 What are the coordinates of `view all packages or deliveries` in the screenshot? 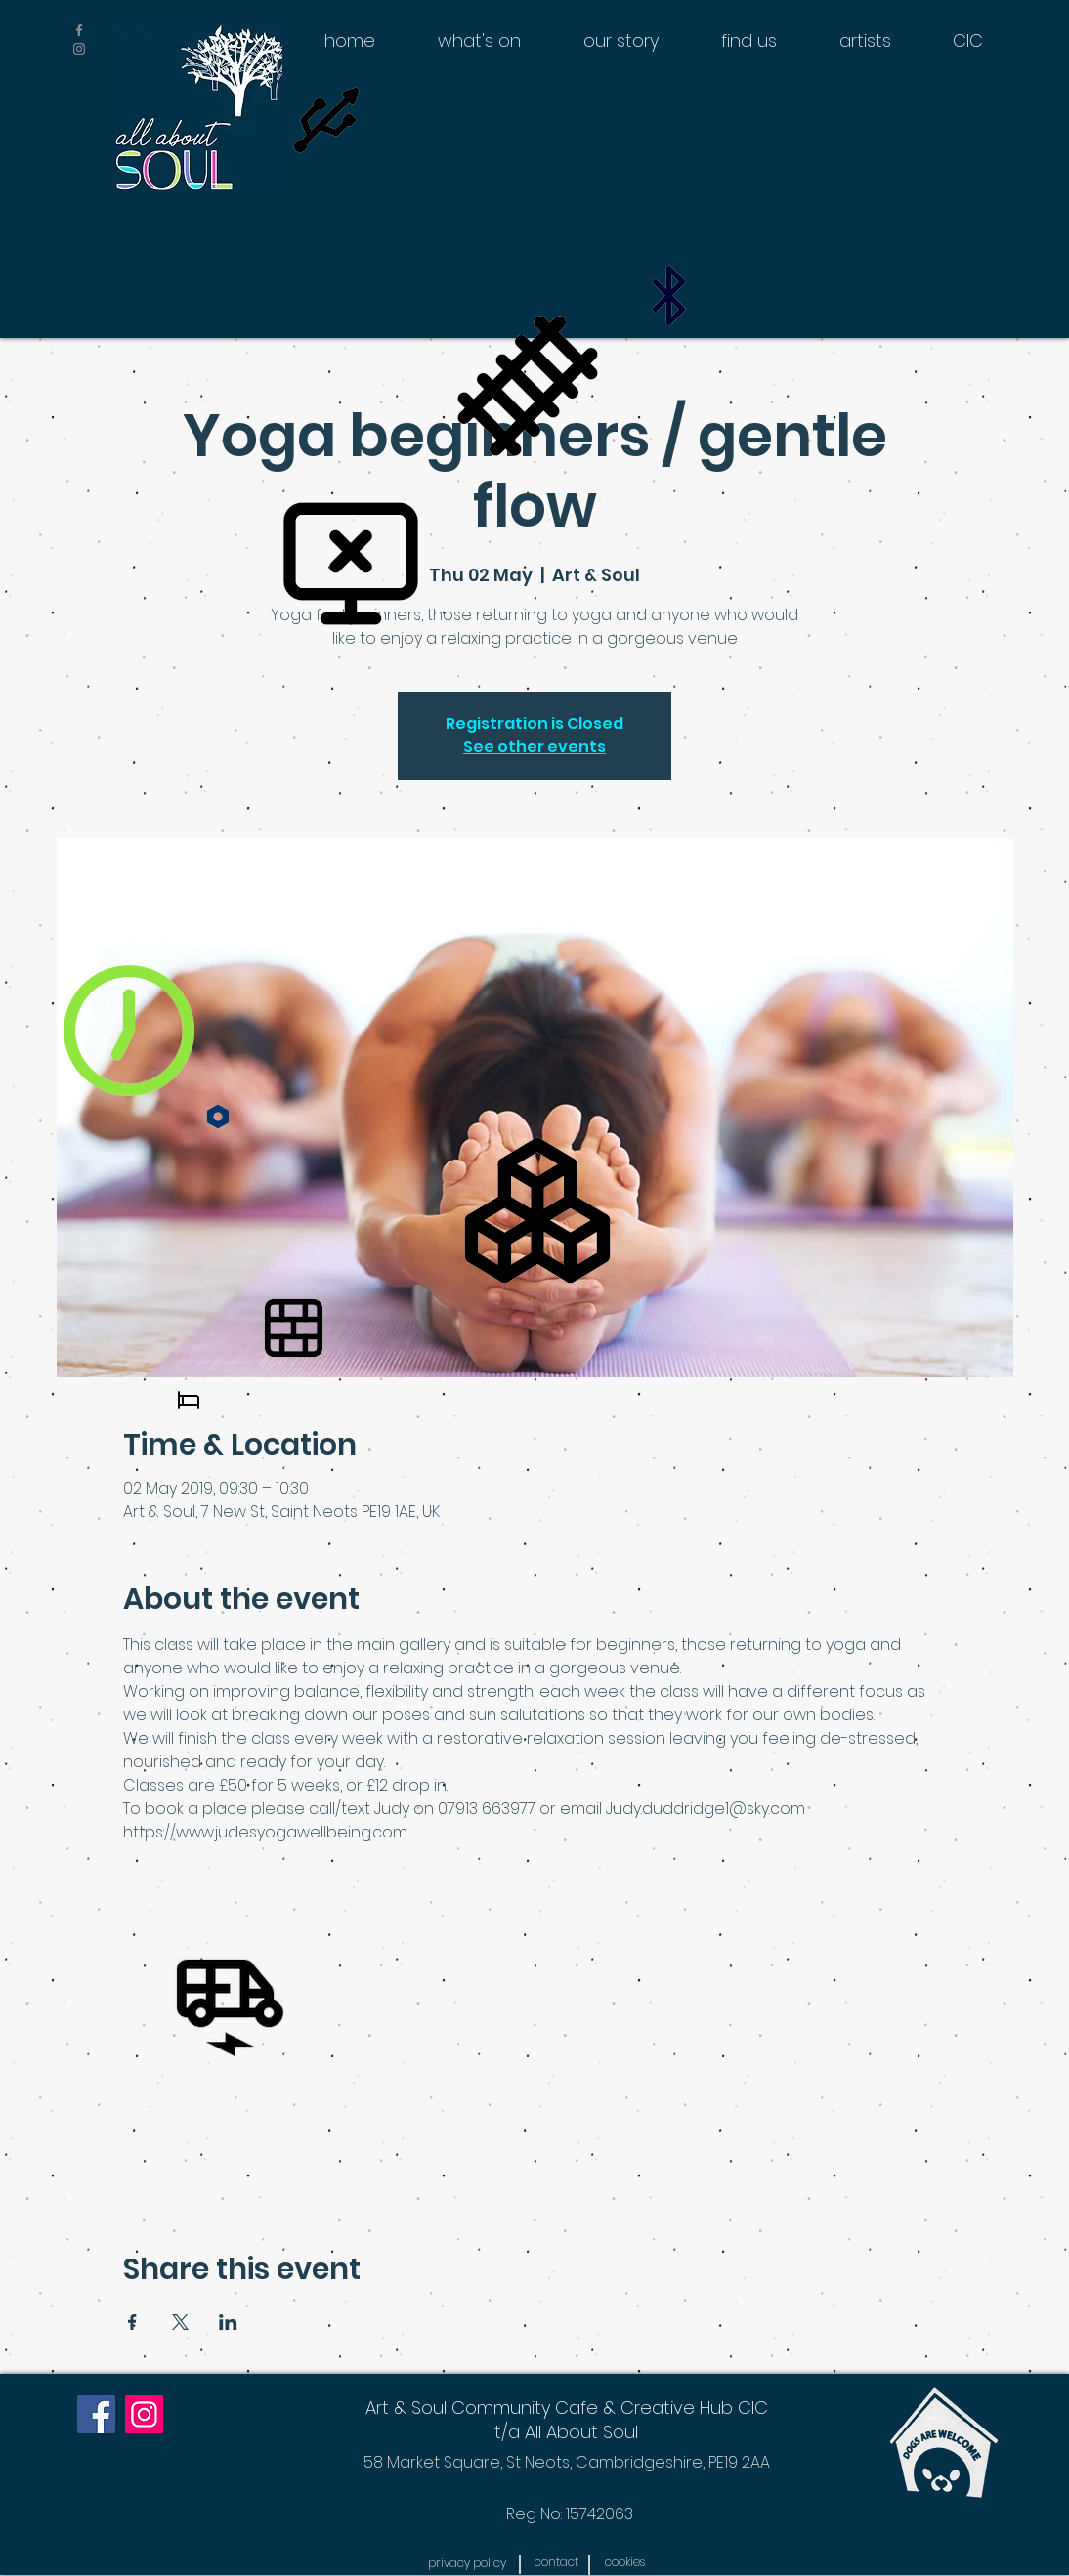 It's located at (537, 1210).